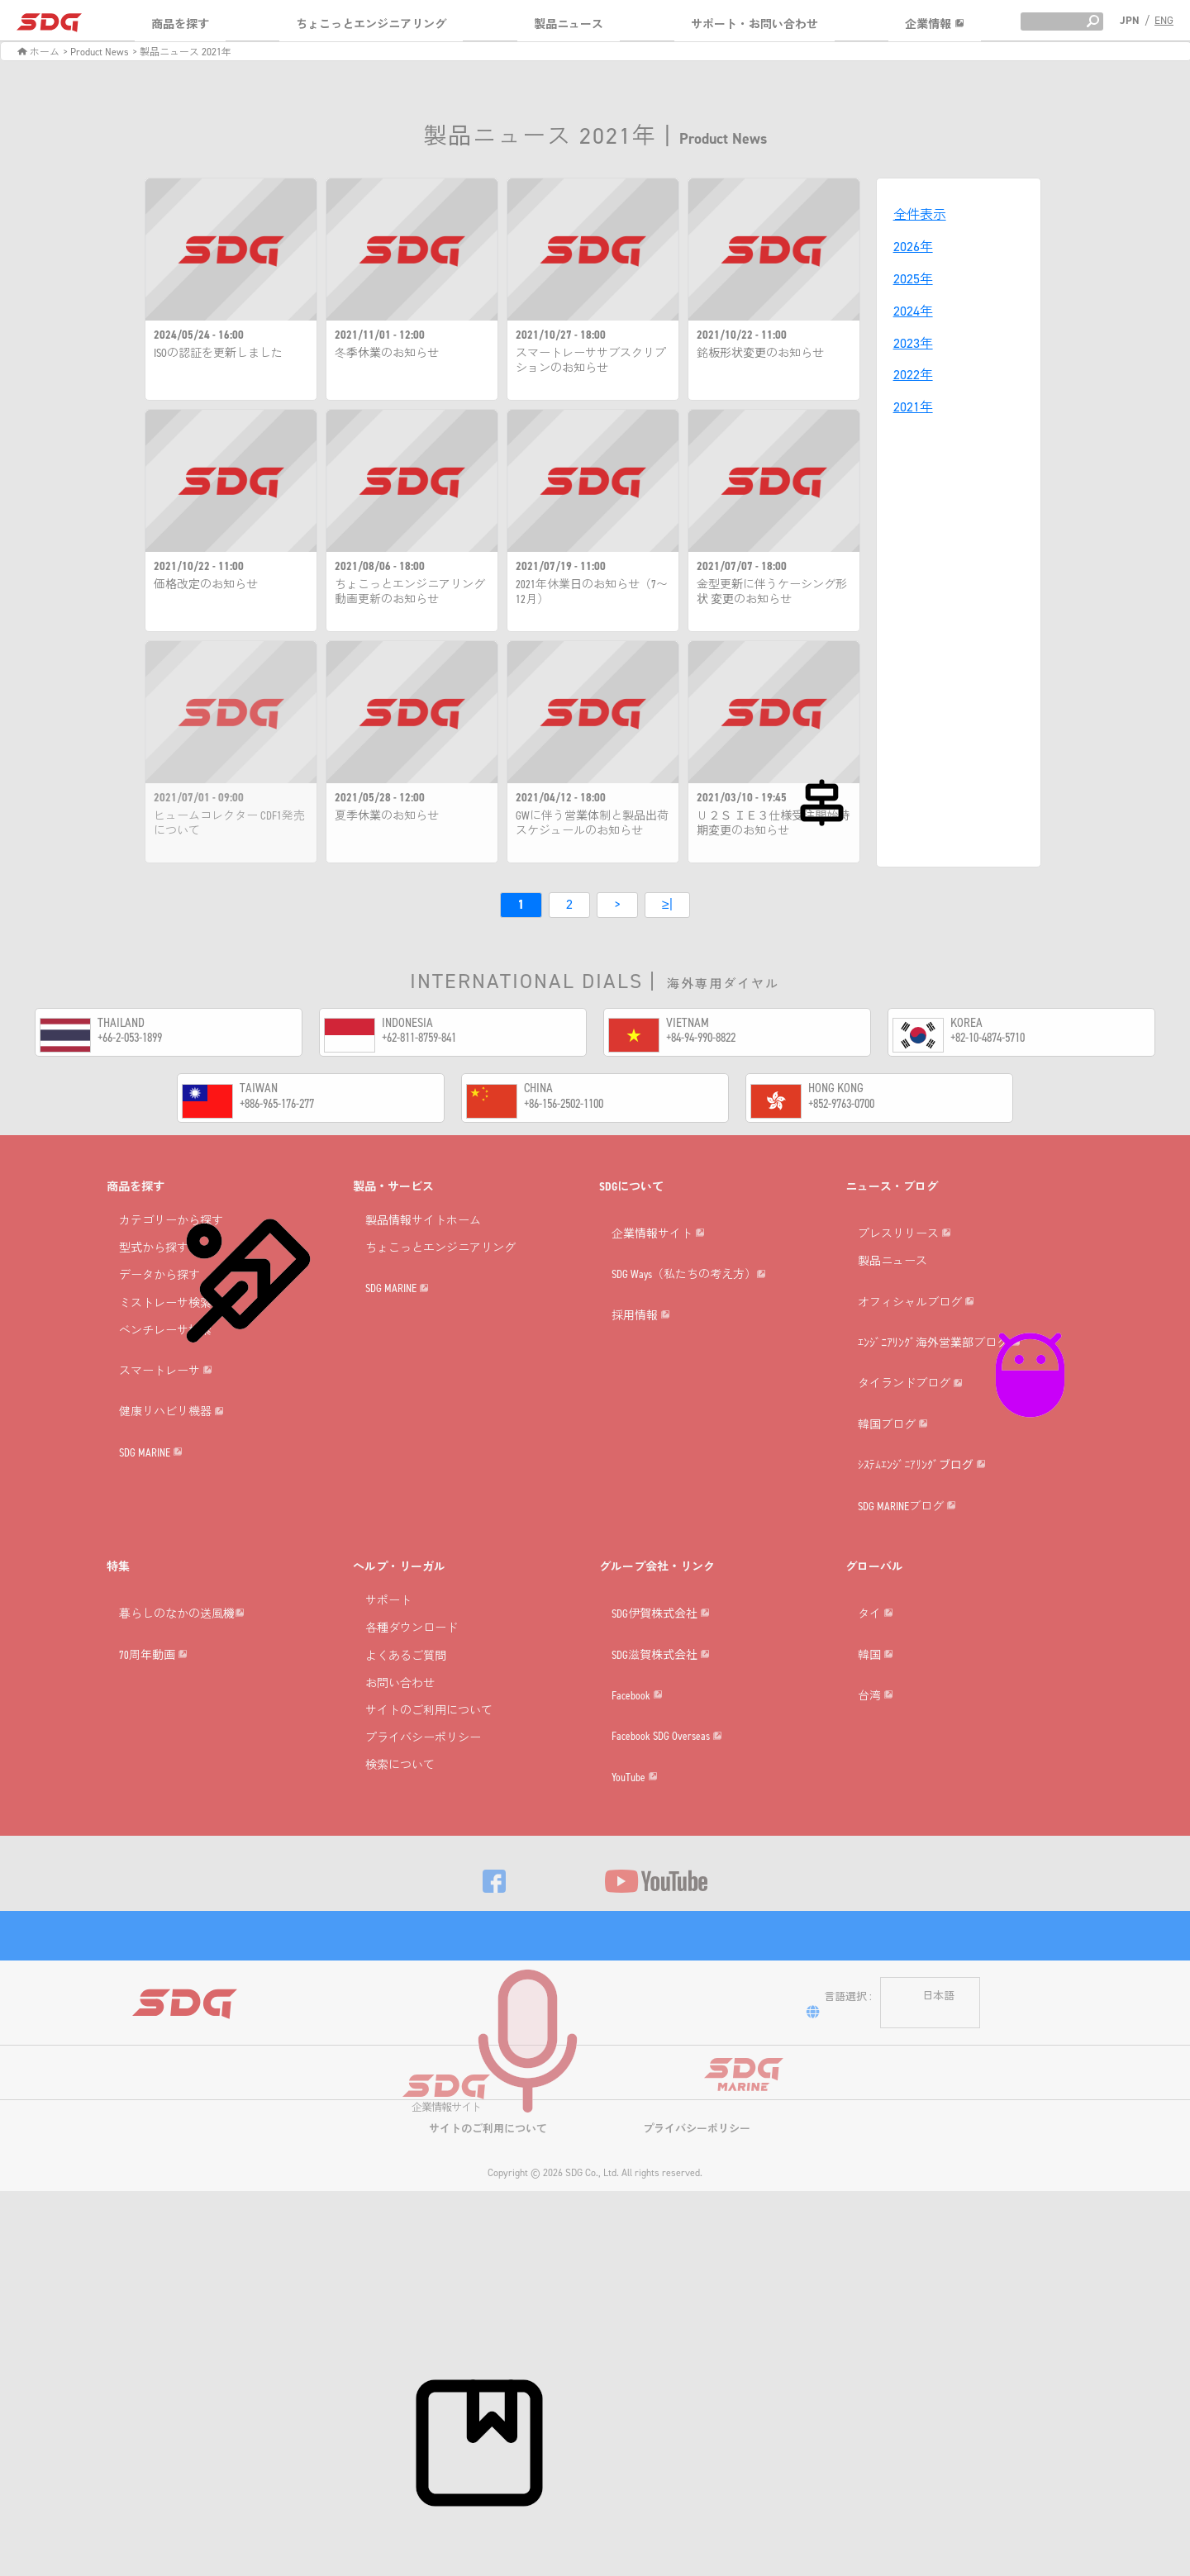 Image resolution: width=1190 pixels, height=2576 pixels. What do you see at coordinates (821, 802) in the screenshot?
I see `align objects to horizontal center` at bounding box center [821, 802].